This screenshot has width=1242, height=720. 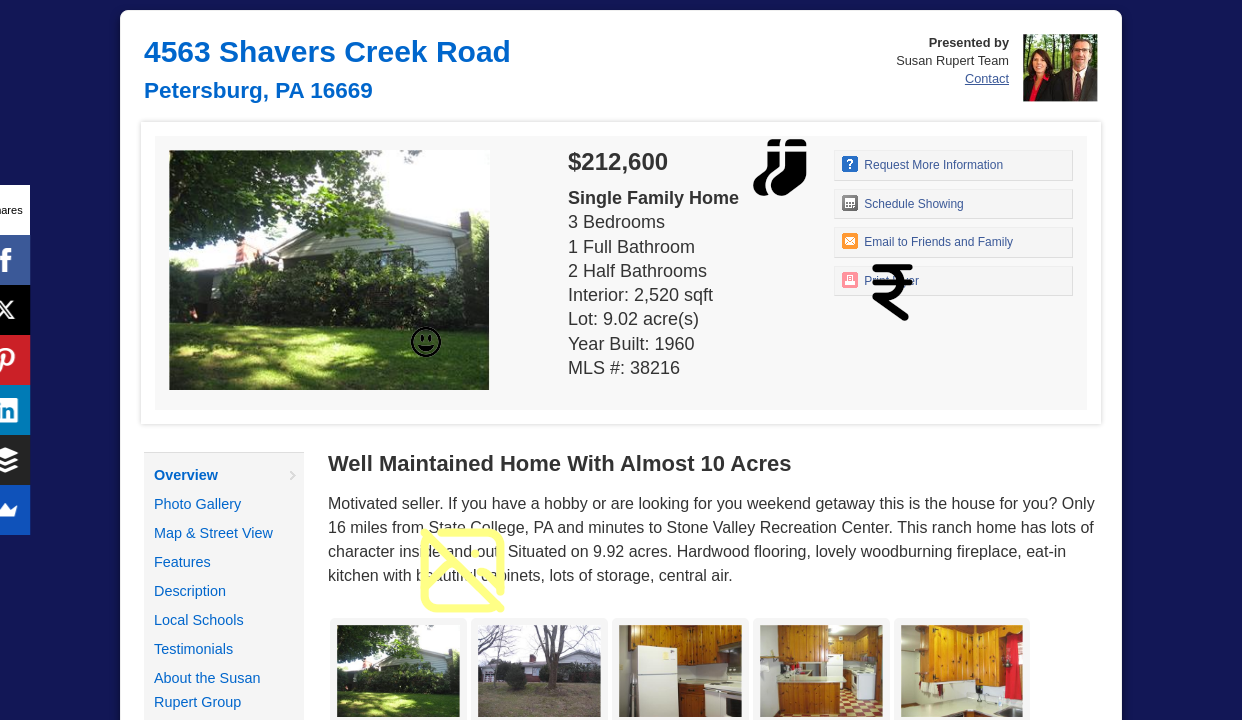 What do you see at coordinates (892, 292) in the screenshot?
I see `indicates price or payment in Indian rupees` at bounding box center [892, 292].